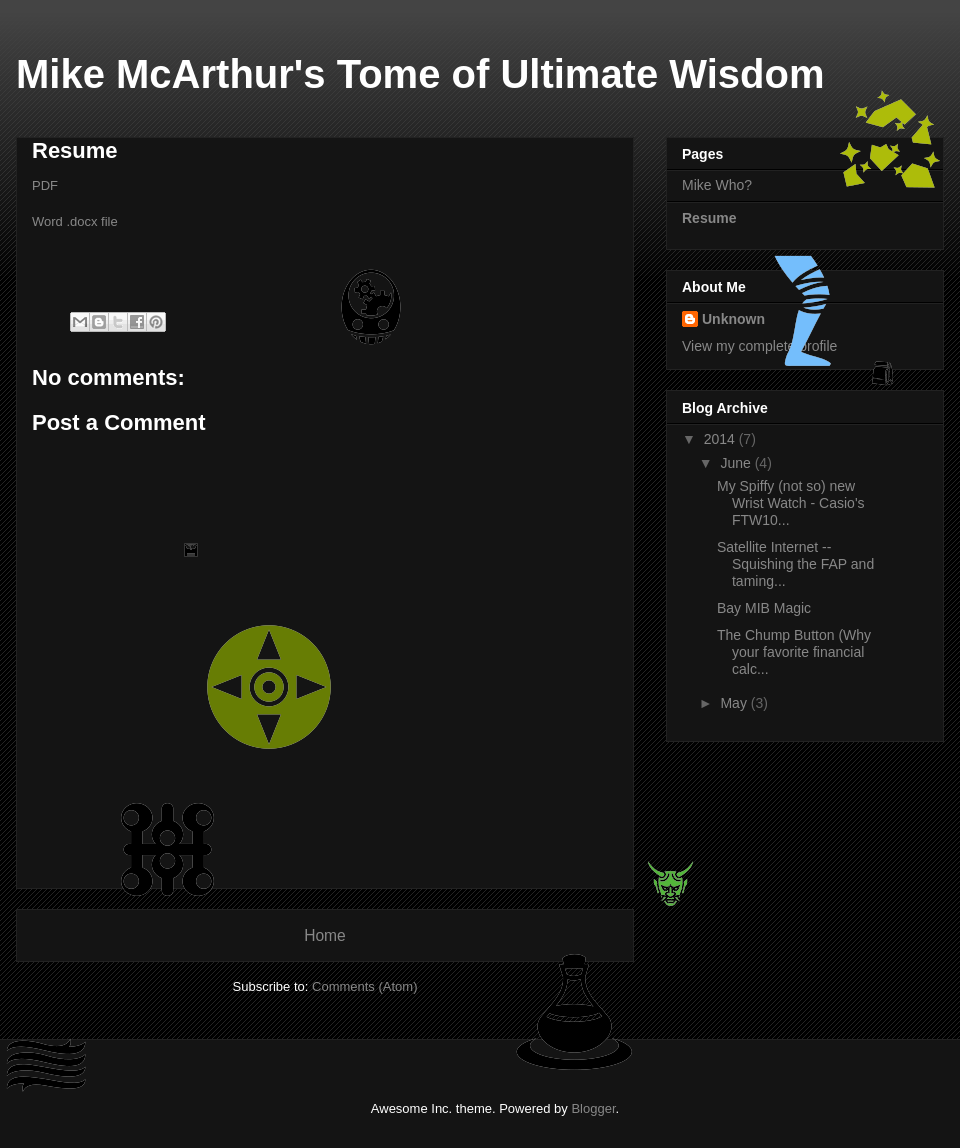 This screenshot has height=1148, width=960. What do you see at coordinates (883, 371) in the screenshot?
I see `view your takeout or delivery order` at bounding box center [883, 371].